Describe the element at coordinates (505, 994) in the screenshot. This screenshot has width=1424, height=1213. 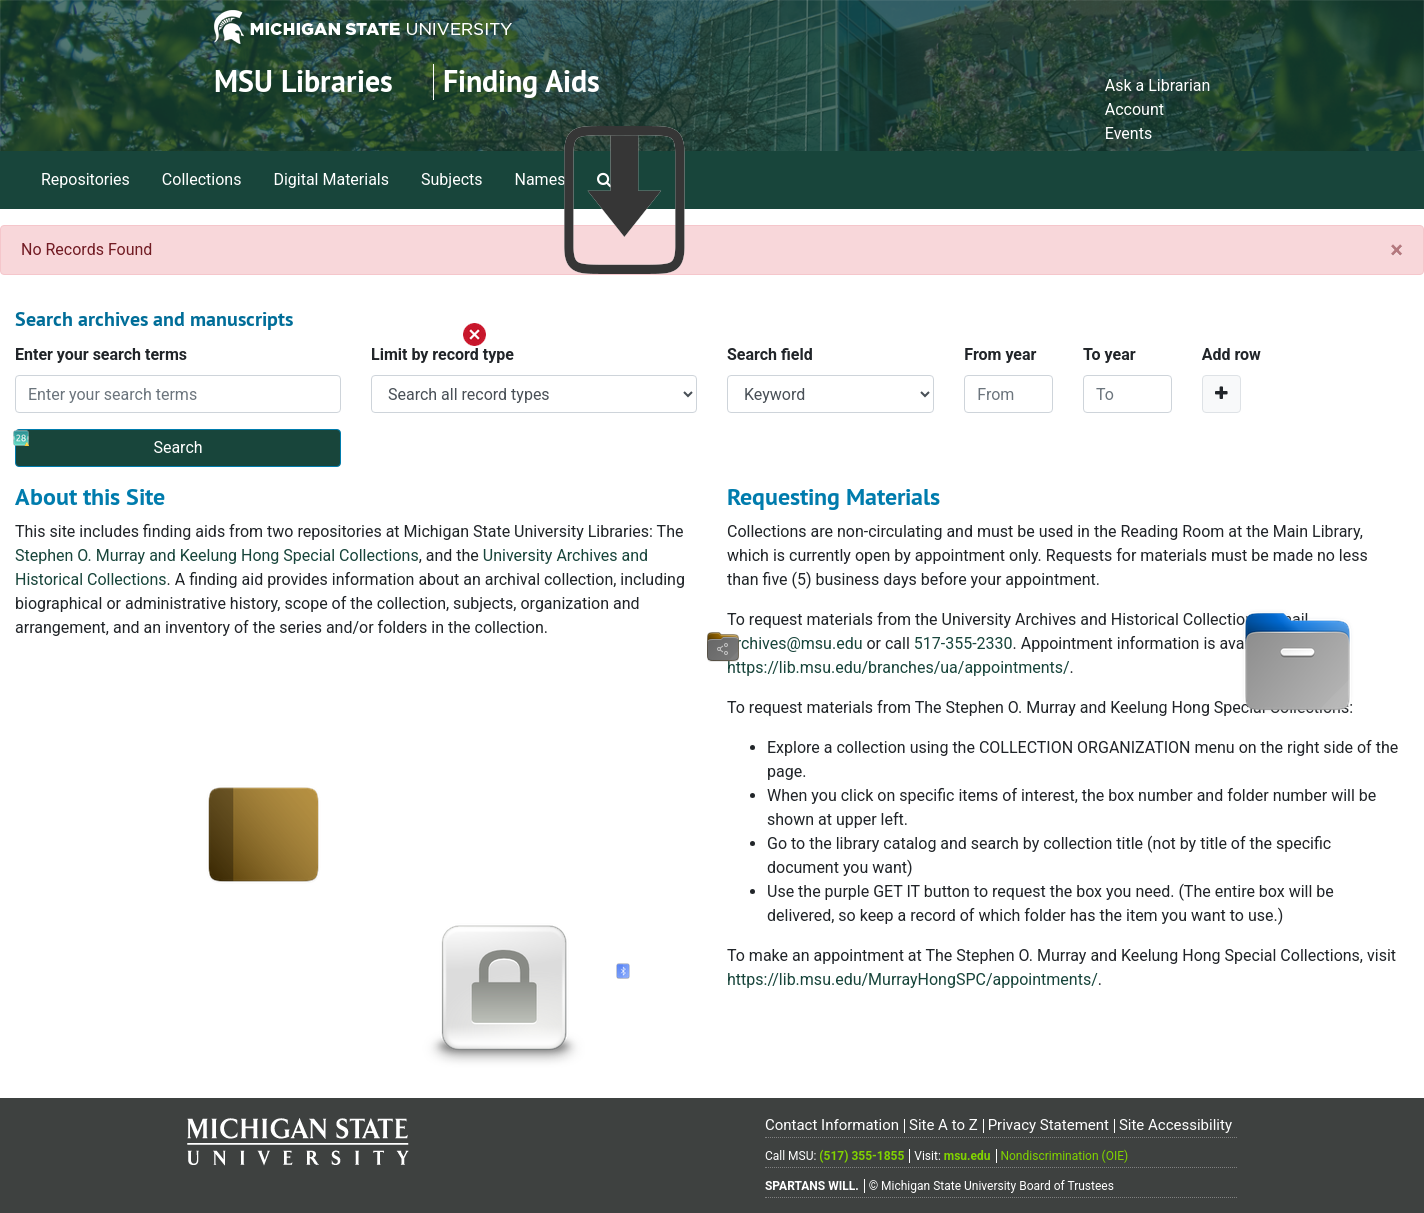
I see `indicates a locked or read-only file` at that location.